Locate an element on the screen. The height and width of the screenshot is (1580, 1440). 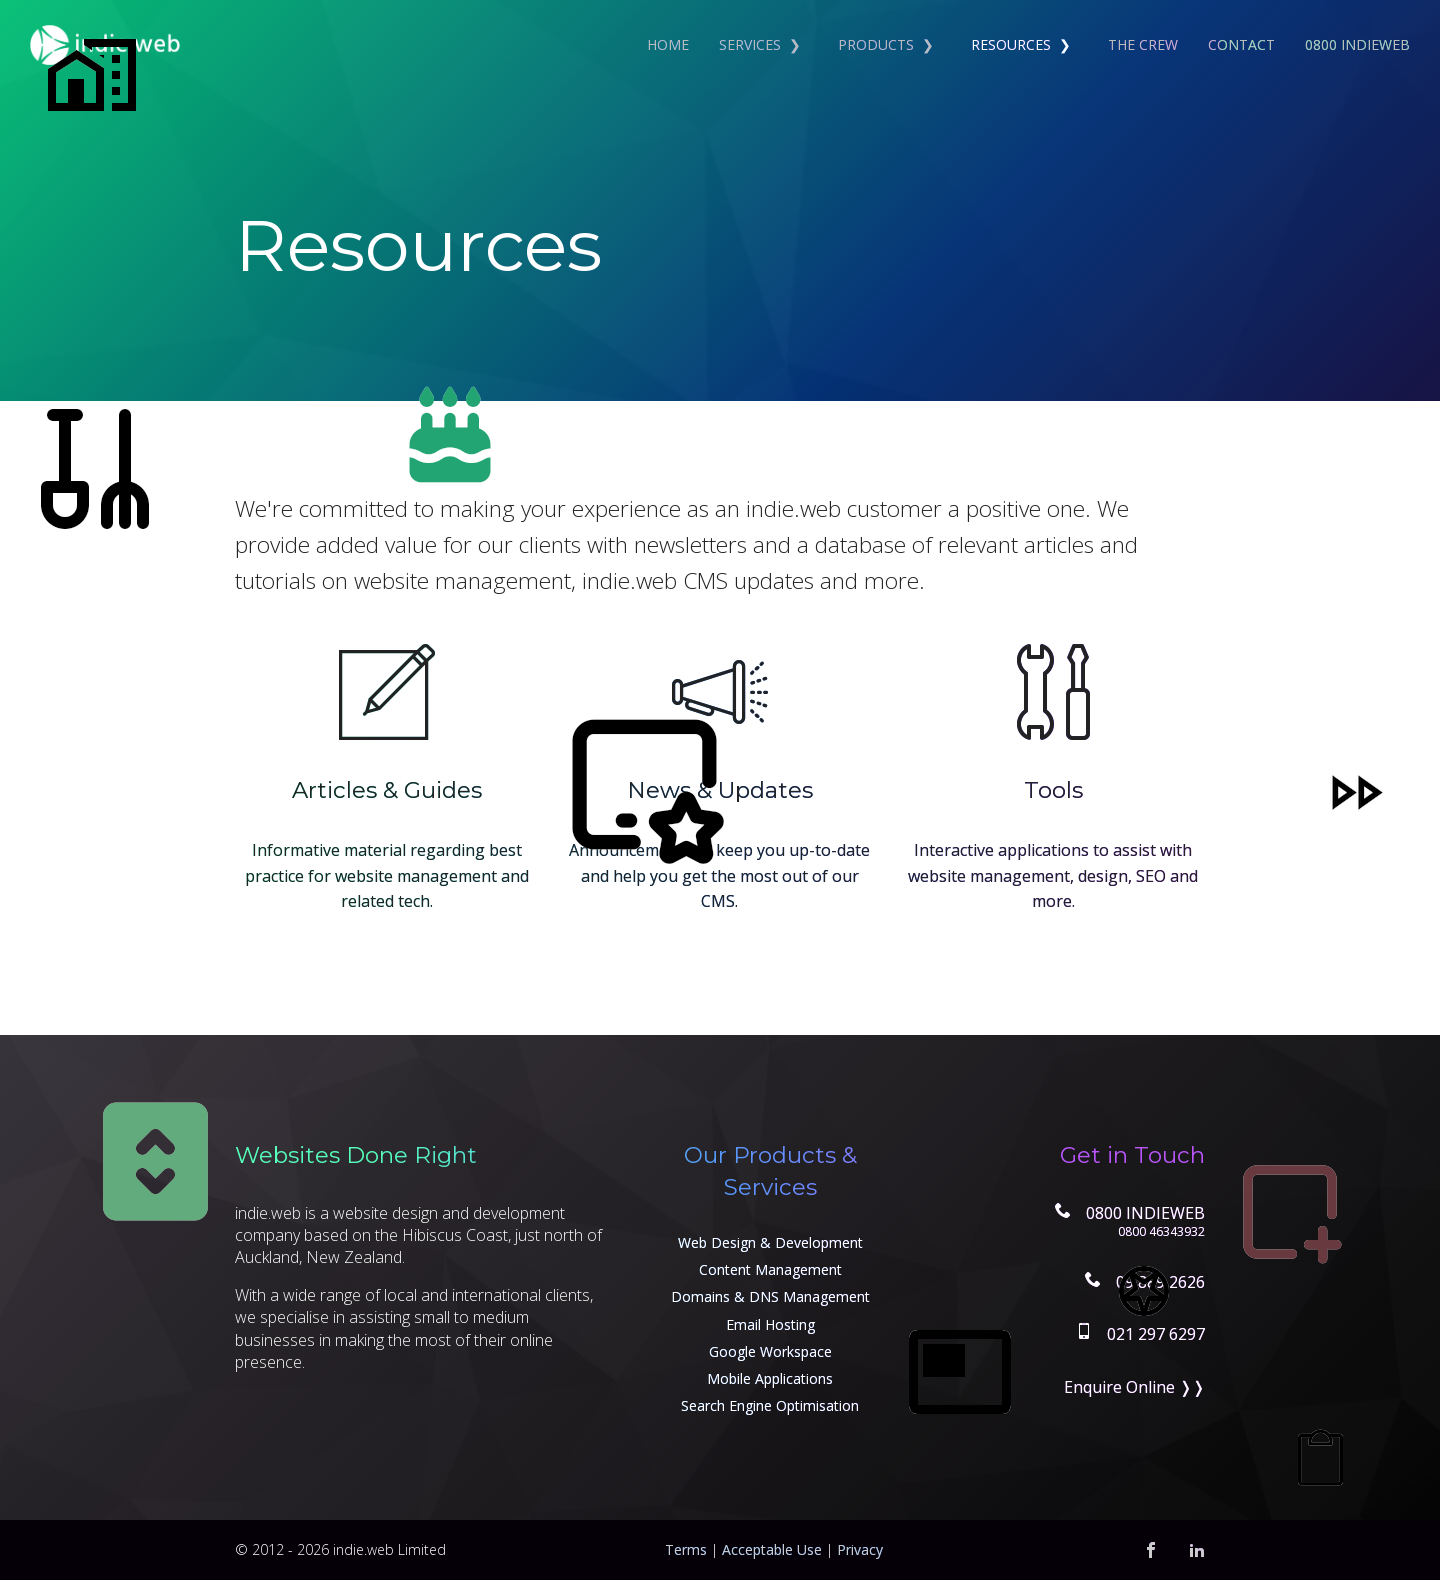
mark this tablet as a favorite device is located at coordinates (644, 784).